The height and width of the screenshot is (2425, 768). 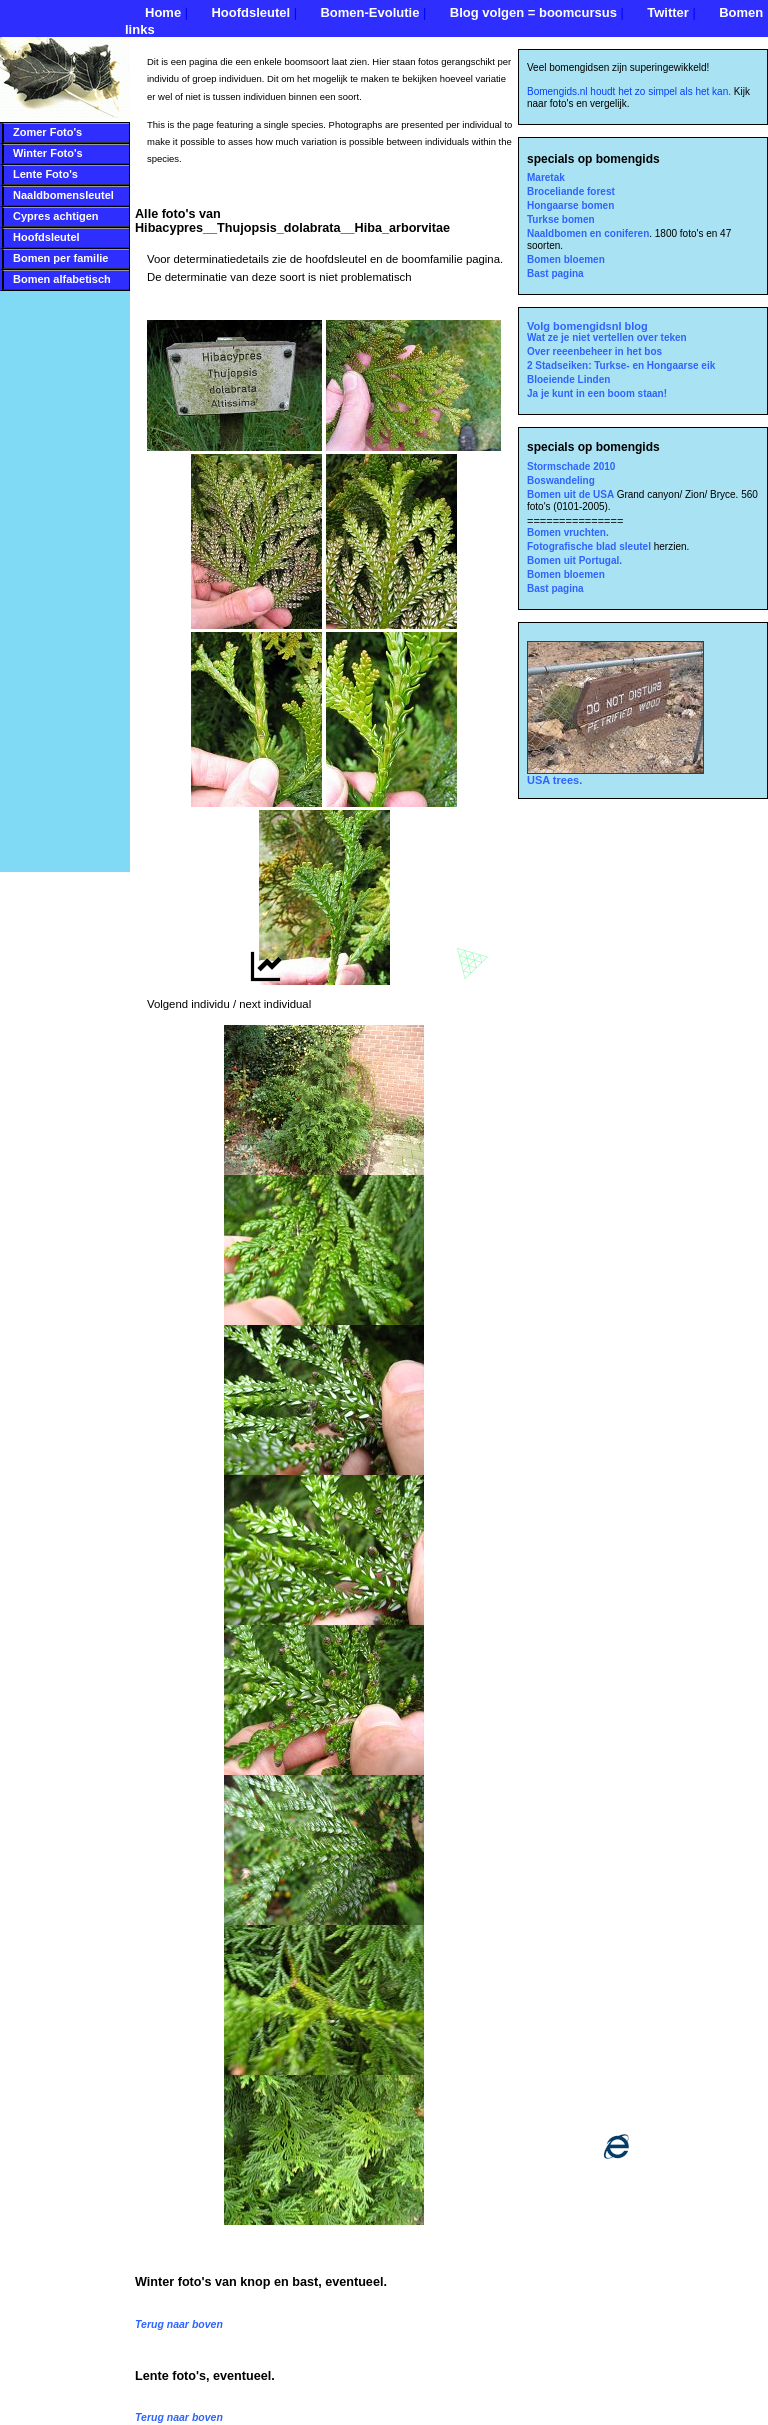 What do you see at coordinates (265, 966) in the screenshot?
I see `view analytics and performance trends` at bounding box center [265, 966].